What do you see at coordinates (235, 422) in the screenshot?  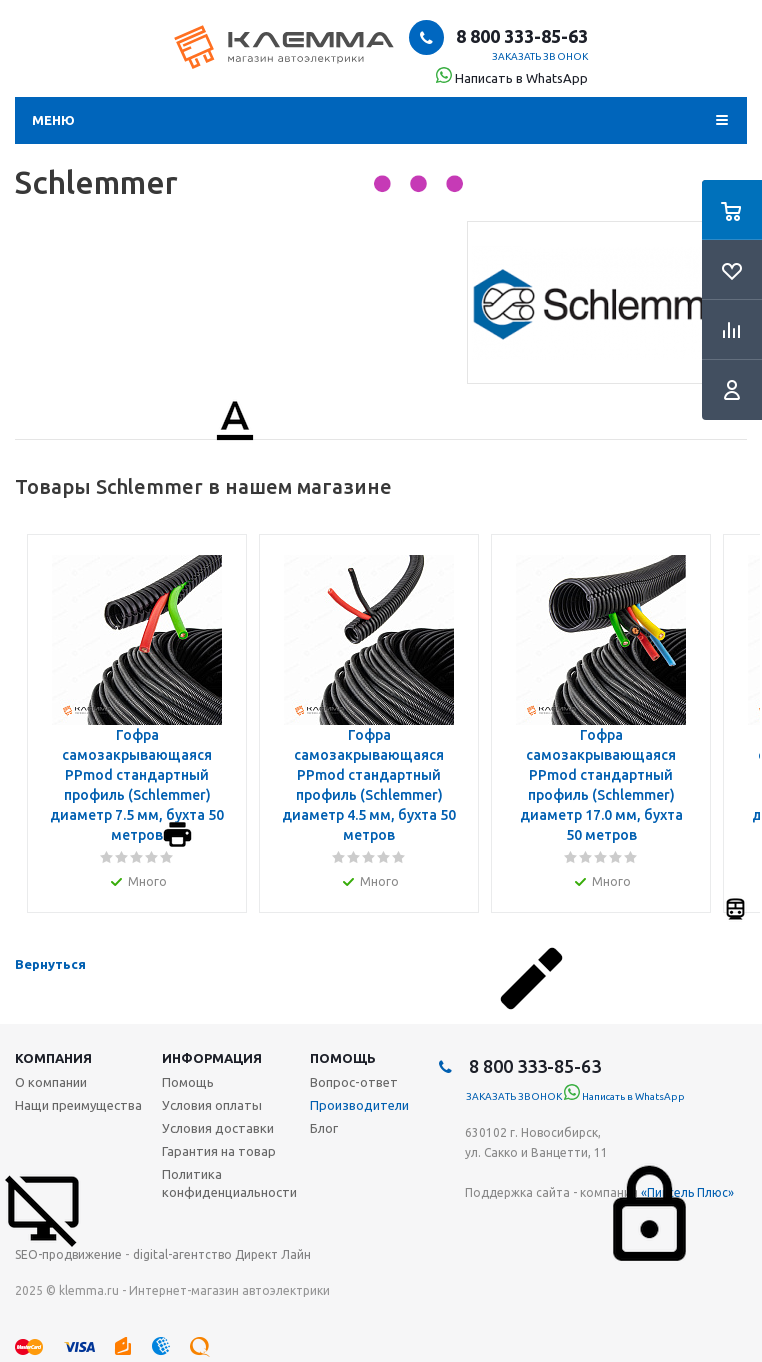 I see `format or style text` at bounding box center [235, 422].